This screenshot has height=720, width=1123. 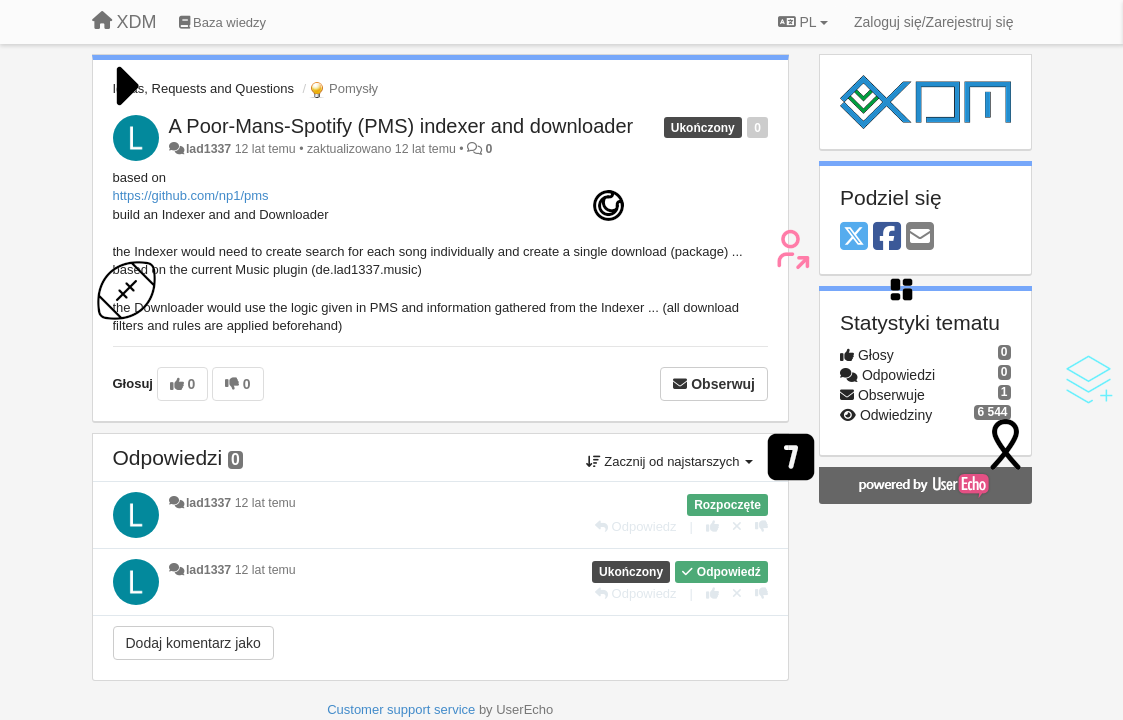 What do you see at coordinates (608, 205) in the screenshot?
I see `open Cinema 4D application` at bounding box center [608, 205].